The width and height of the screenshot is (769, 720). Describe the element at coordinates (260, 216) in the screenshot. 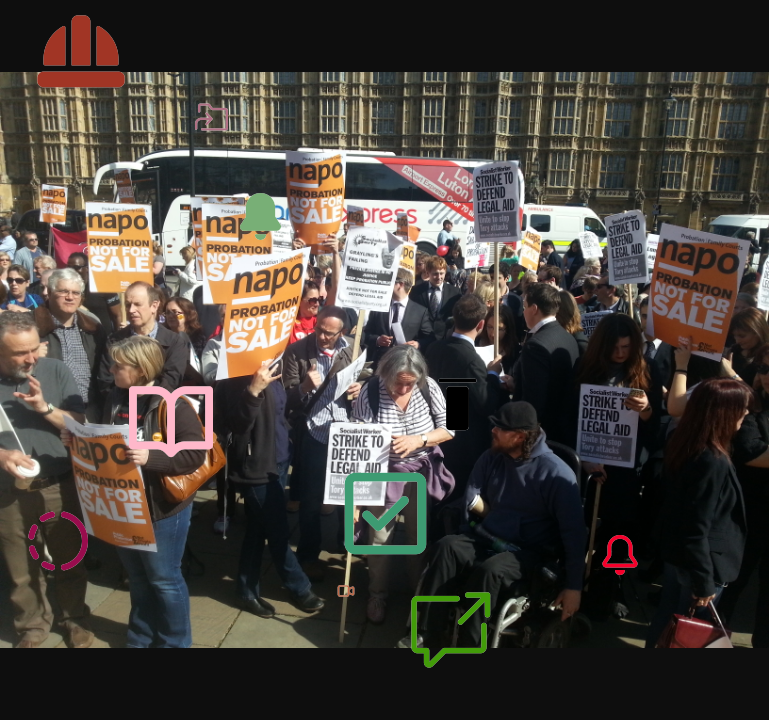

I see `view notifications` at that location.